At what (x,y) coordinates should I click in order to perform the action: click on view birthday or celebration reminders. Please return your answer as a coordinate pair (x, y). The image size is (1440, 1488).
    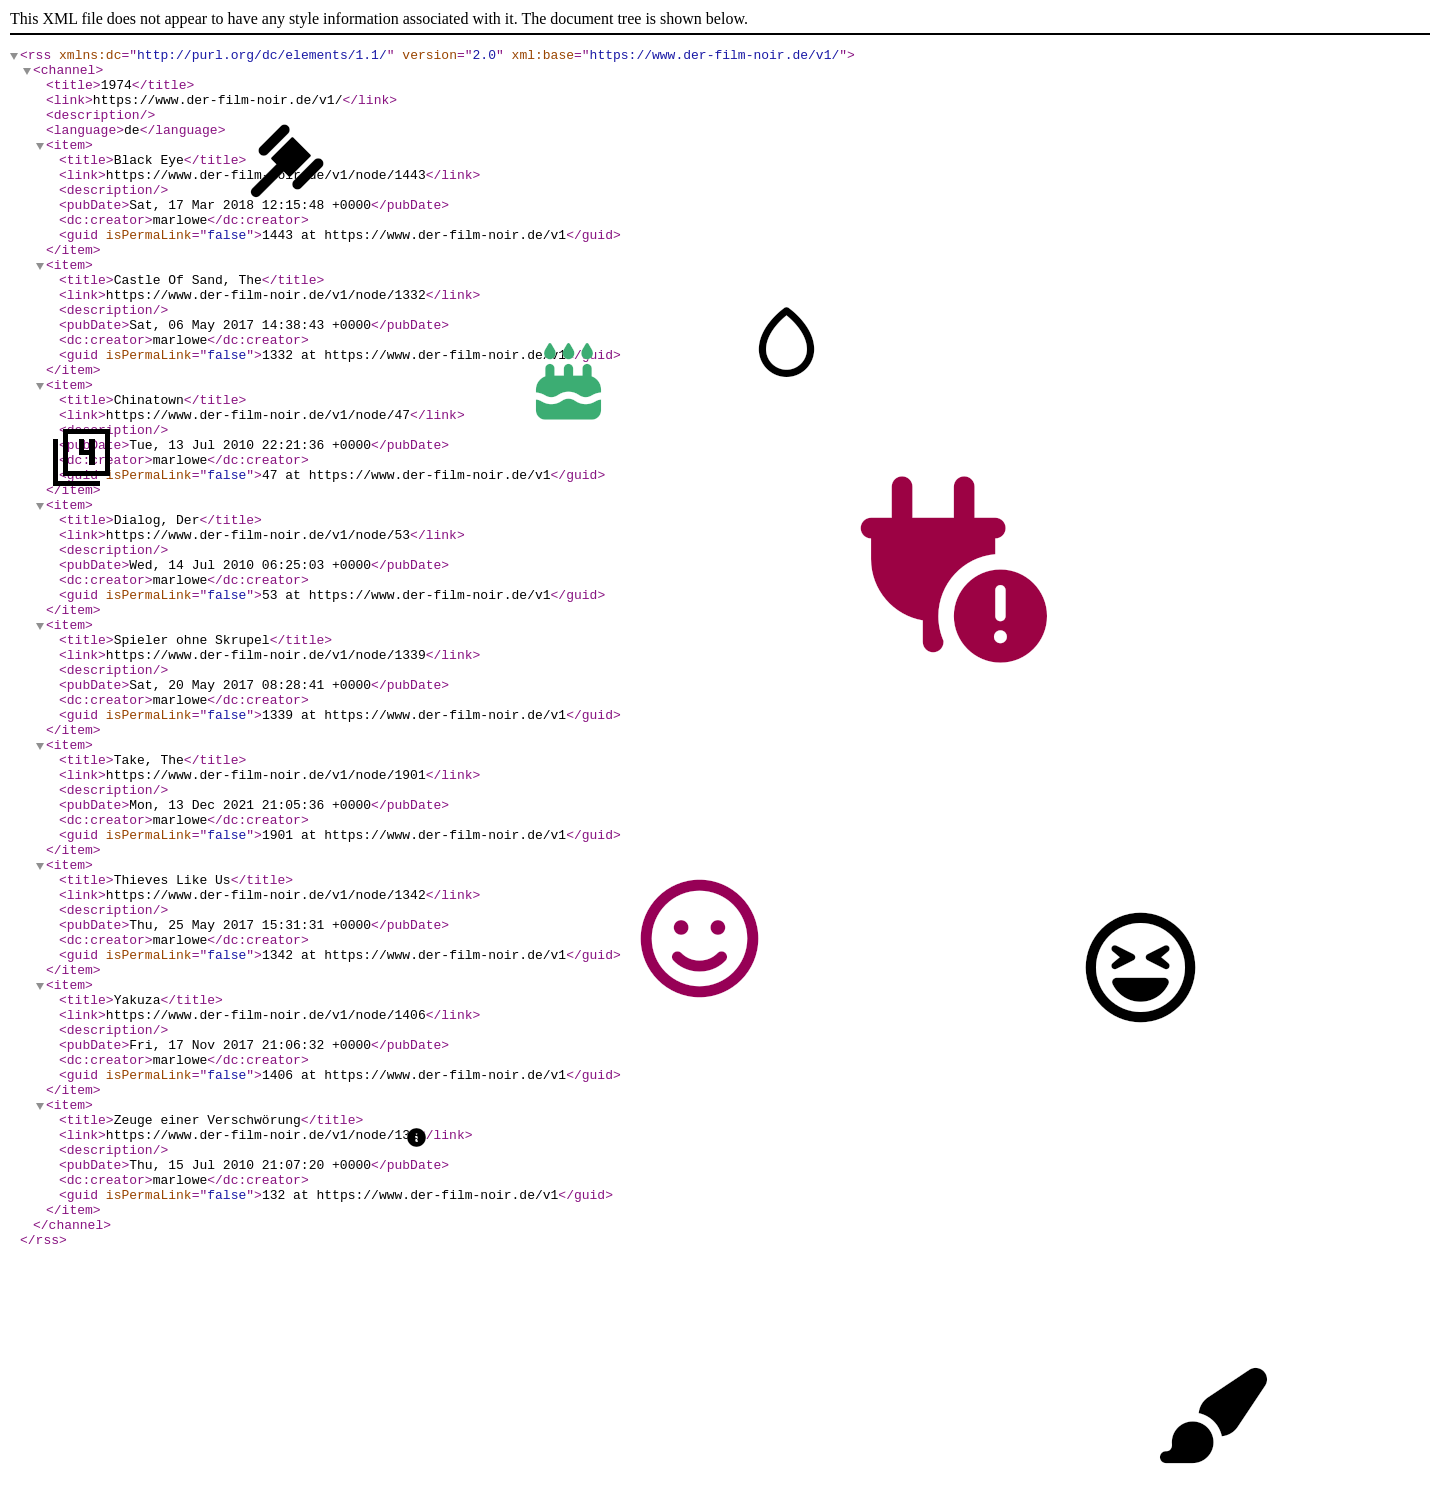
    Looking at the image, I should click on (568, 382).